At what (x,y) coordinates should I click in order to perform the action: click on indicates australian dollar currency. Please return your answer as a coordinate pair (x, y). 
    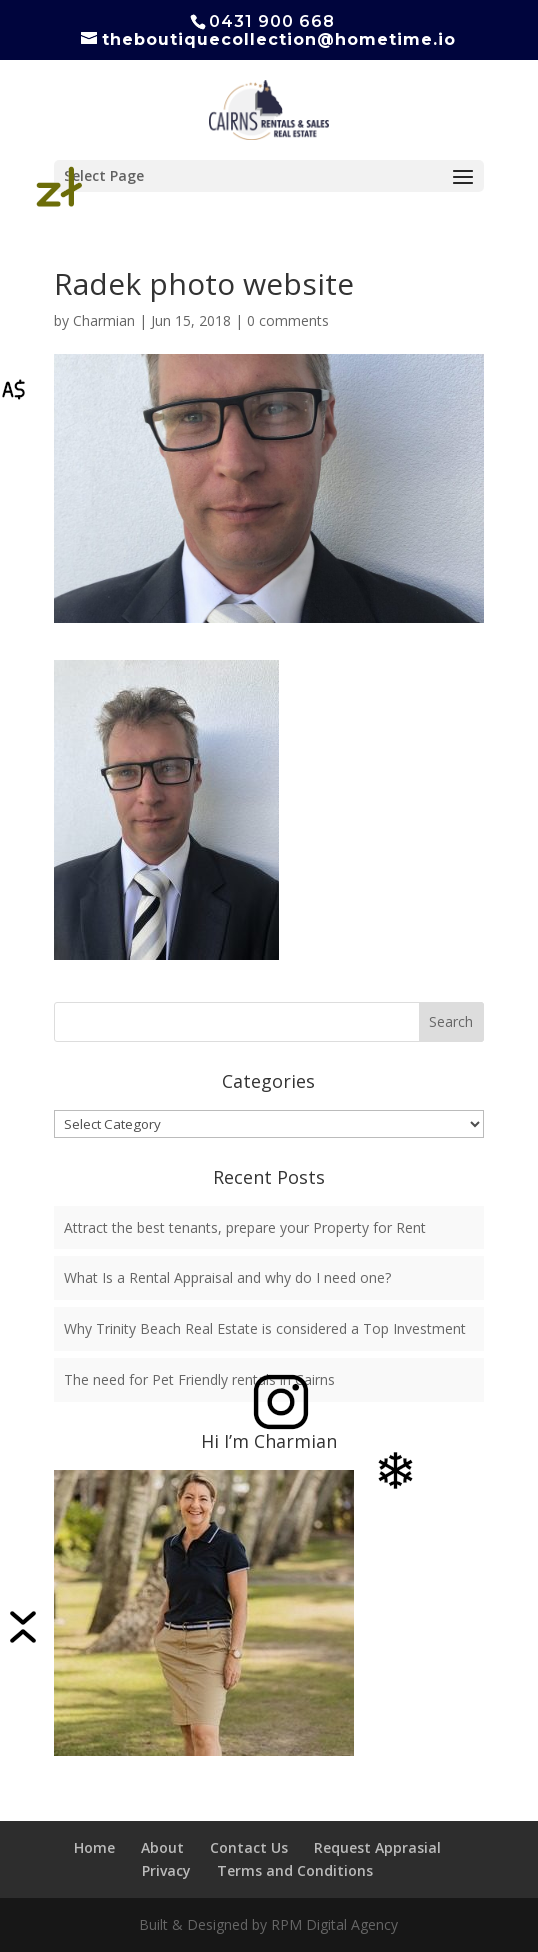
    Looking at the image, I should click on (13, 389).